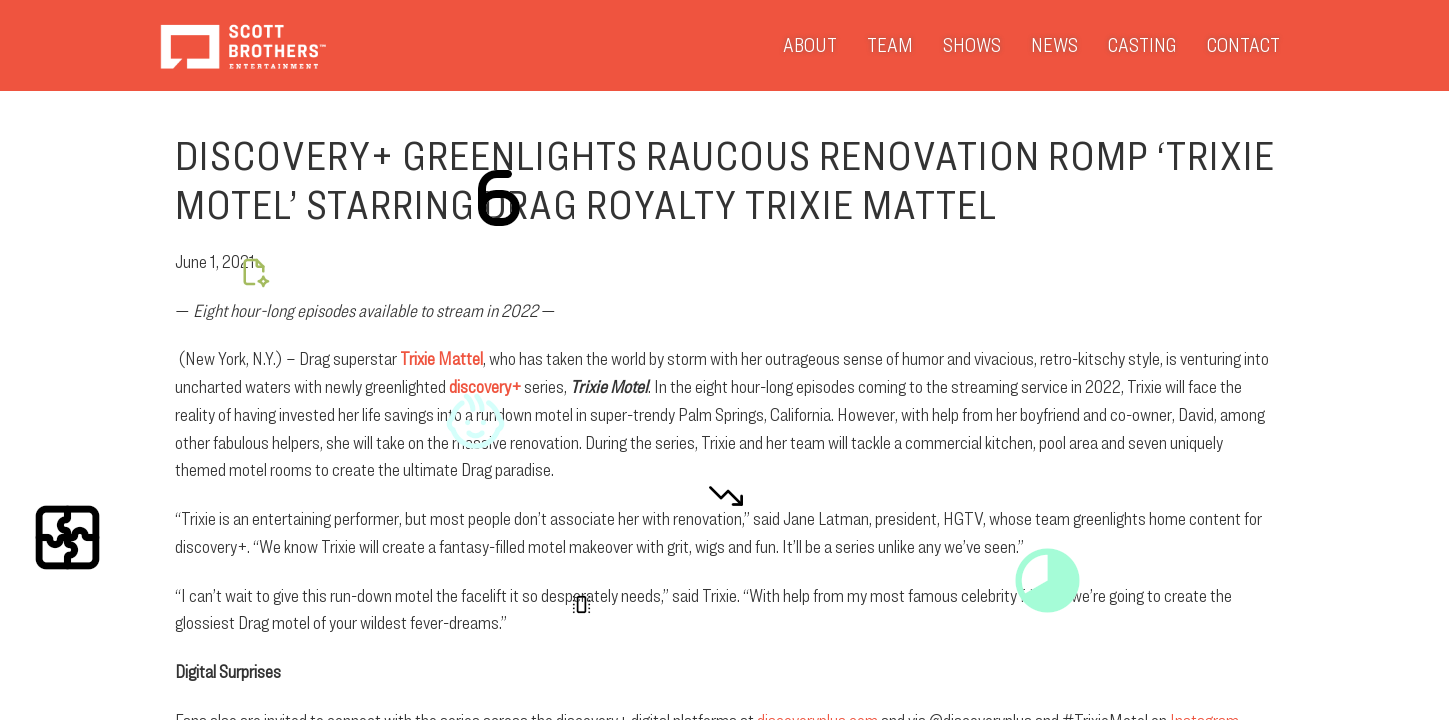 The width and height of the screenshot is (1449, 720). I want to click on view container or box element, so click(581, 604).